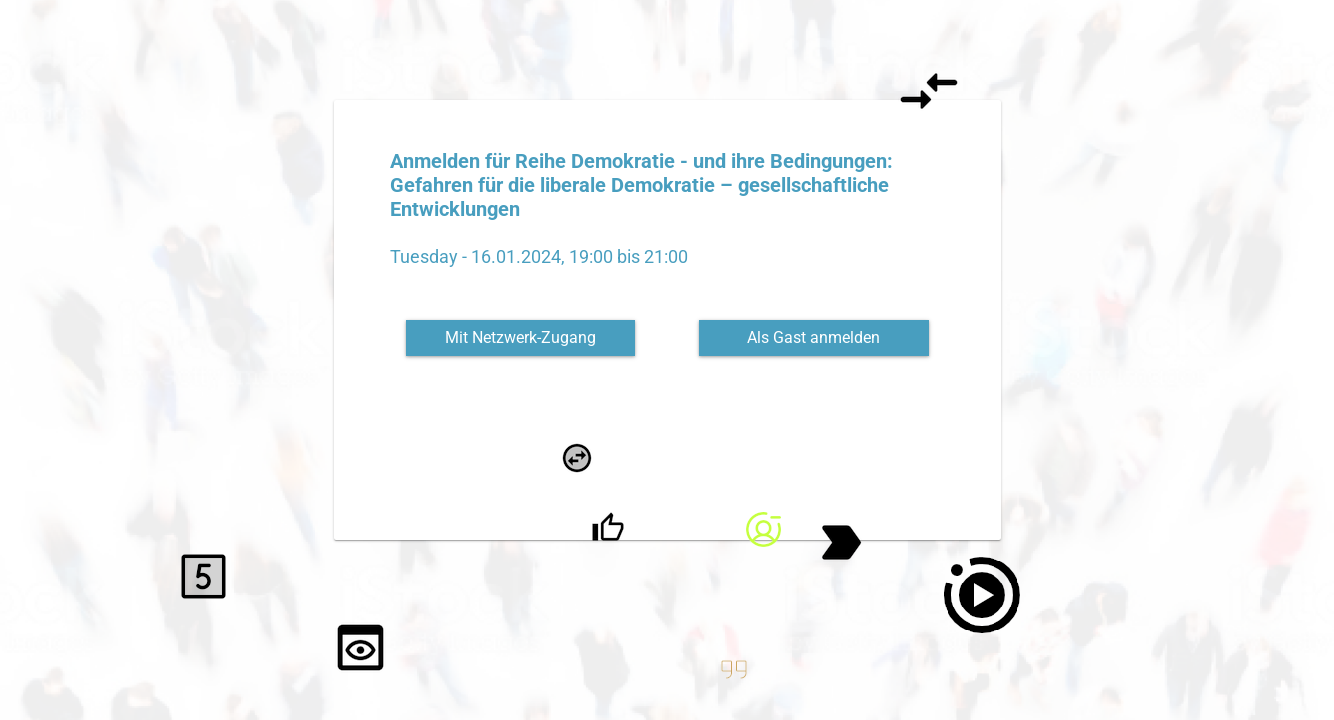  Describe the element at coordinates (929, 91) in the screenshot. I see `compare two items or options` at that location.